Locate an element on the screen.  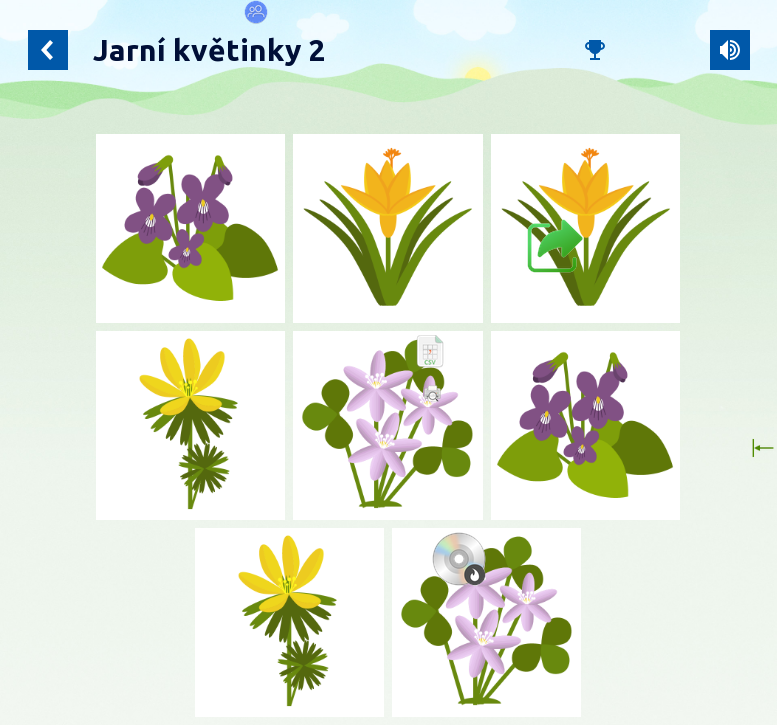
switch to a different user account is located at coordinates (256, 12).